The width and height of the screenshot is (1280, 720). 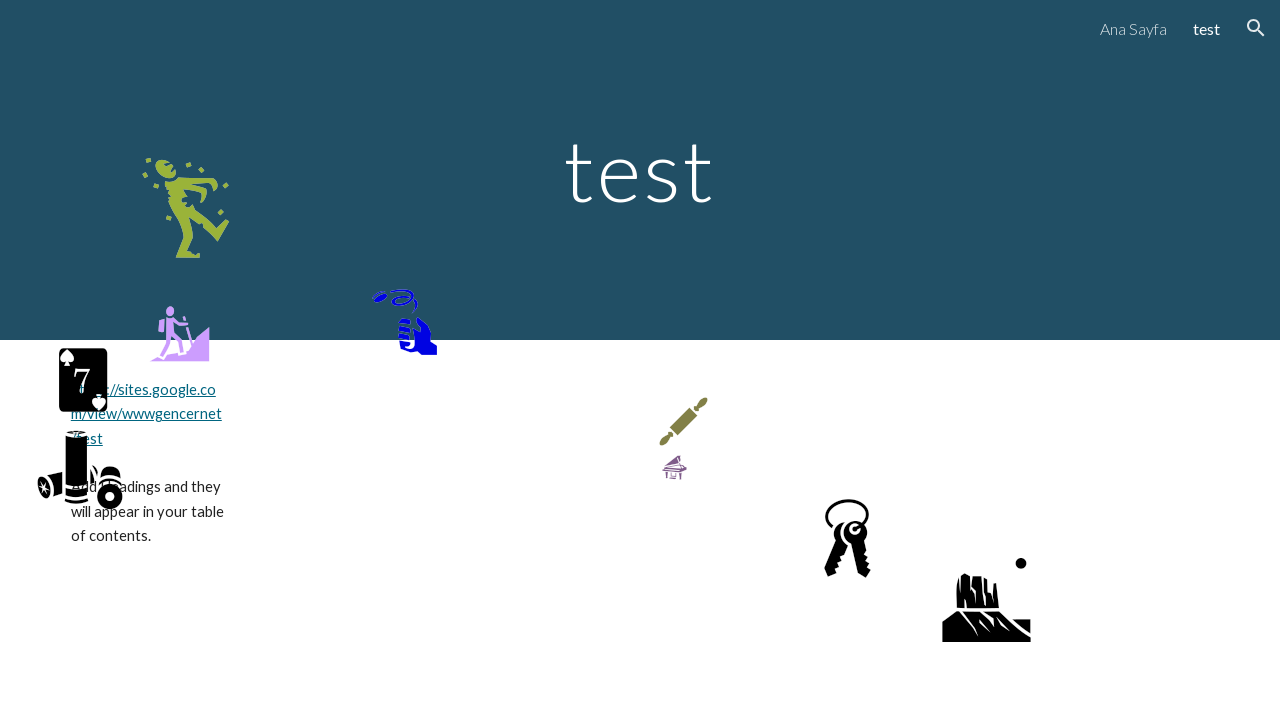 I want to click on access baking or cooking tools, so click(x=683, y=421).